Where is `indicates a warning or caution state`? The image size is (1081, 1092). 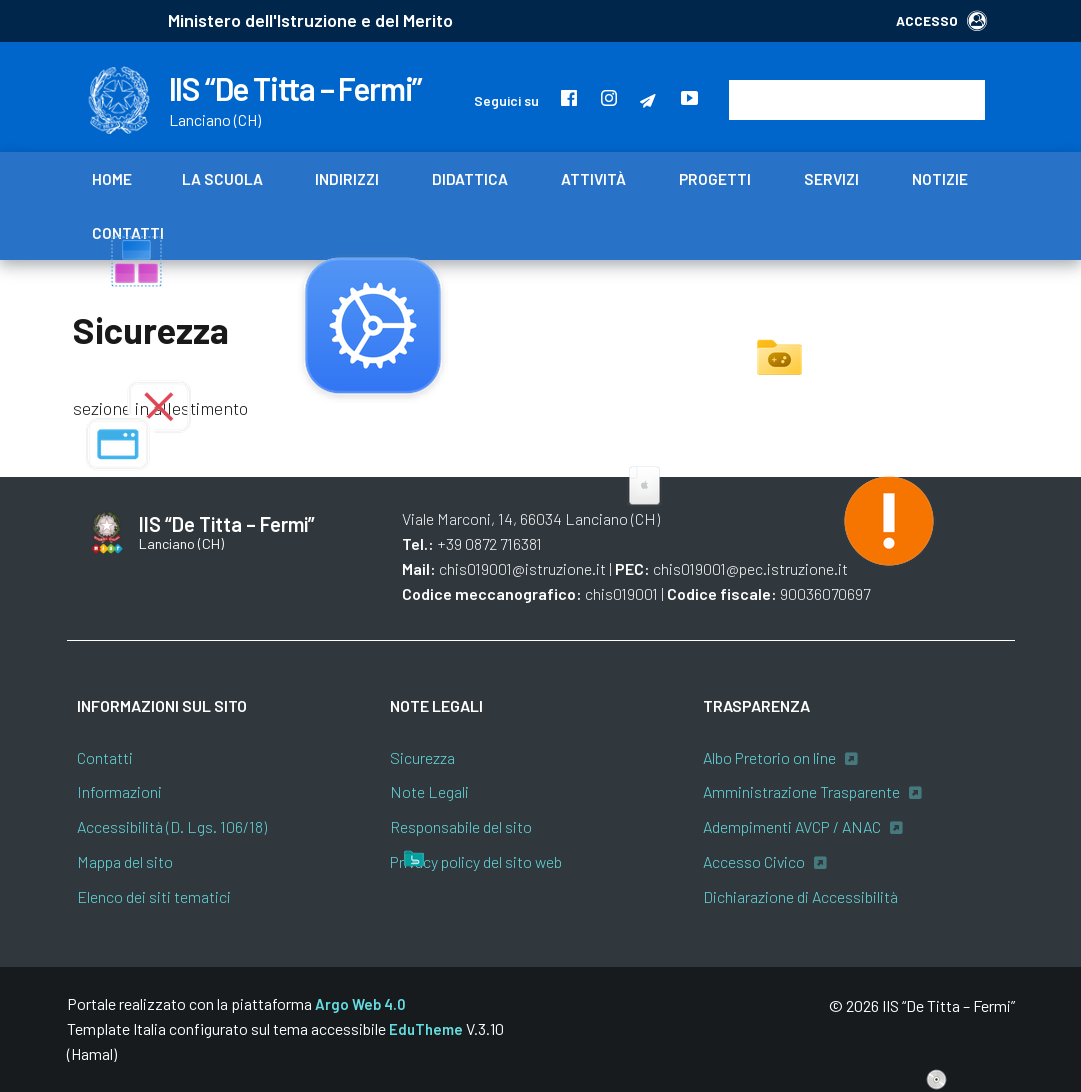
indicates a warning or caution state is located at coordinates (889, 521).